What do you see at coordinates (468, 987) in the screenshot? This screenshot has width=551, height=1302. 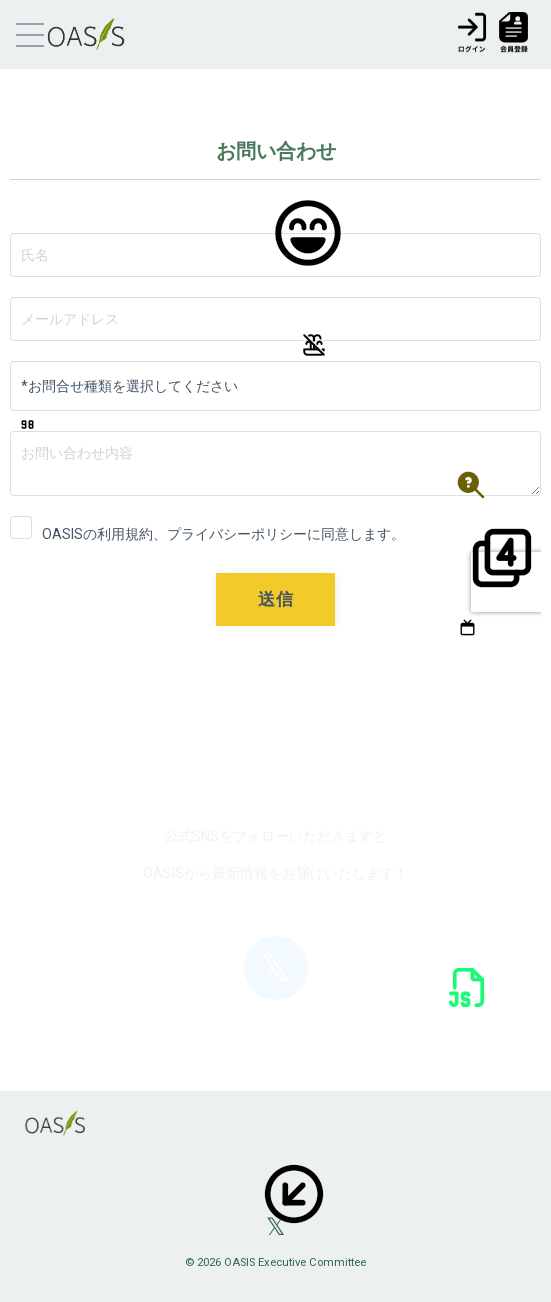 I see `indicates a JavaScript file type` at bounding box center [468, 987].